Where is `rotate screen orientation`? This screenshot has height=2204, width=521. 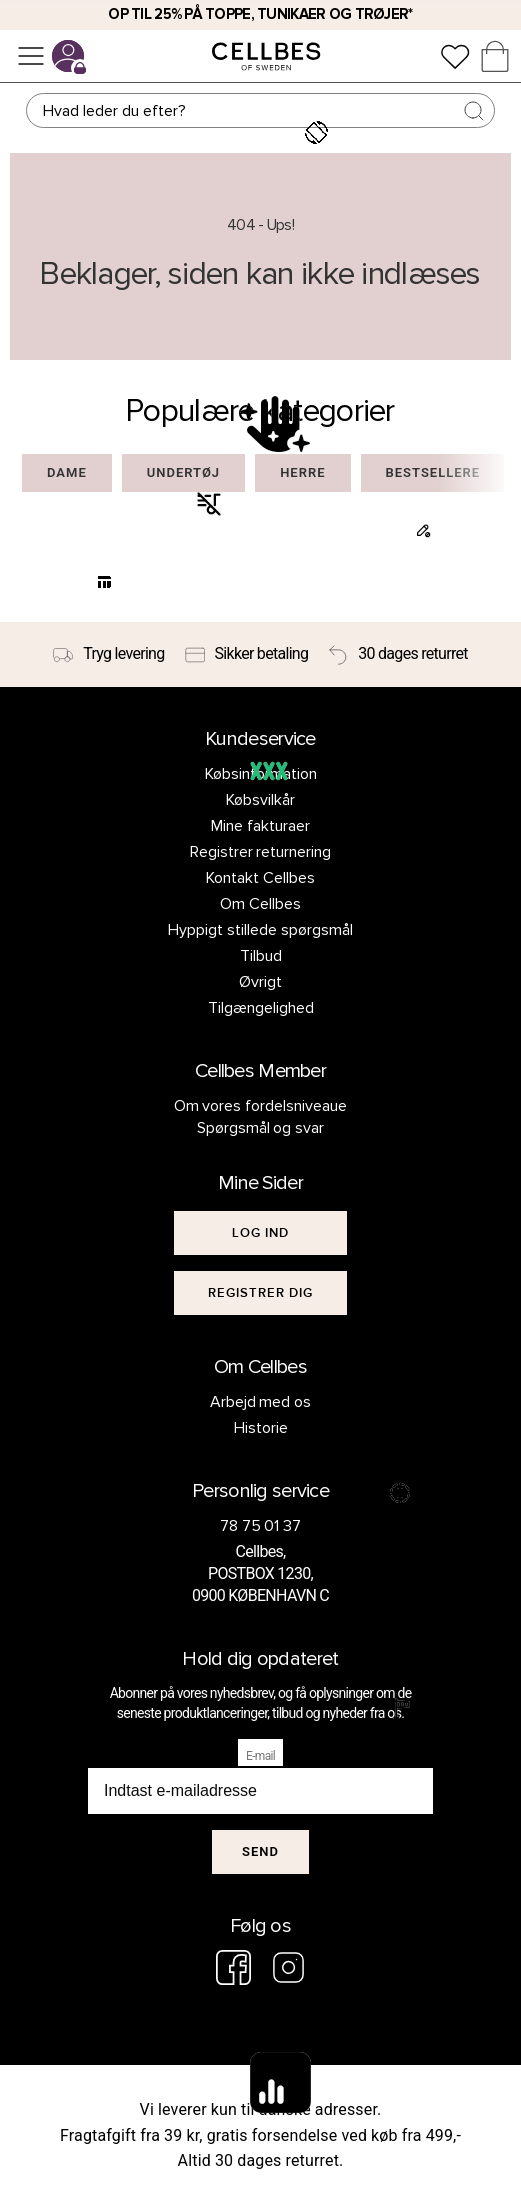
rotate screen orientation is located at coordinates (316, 132).